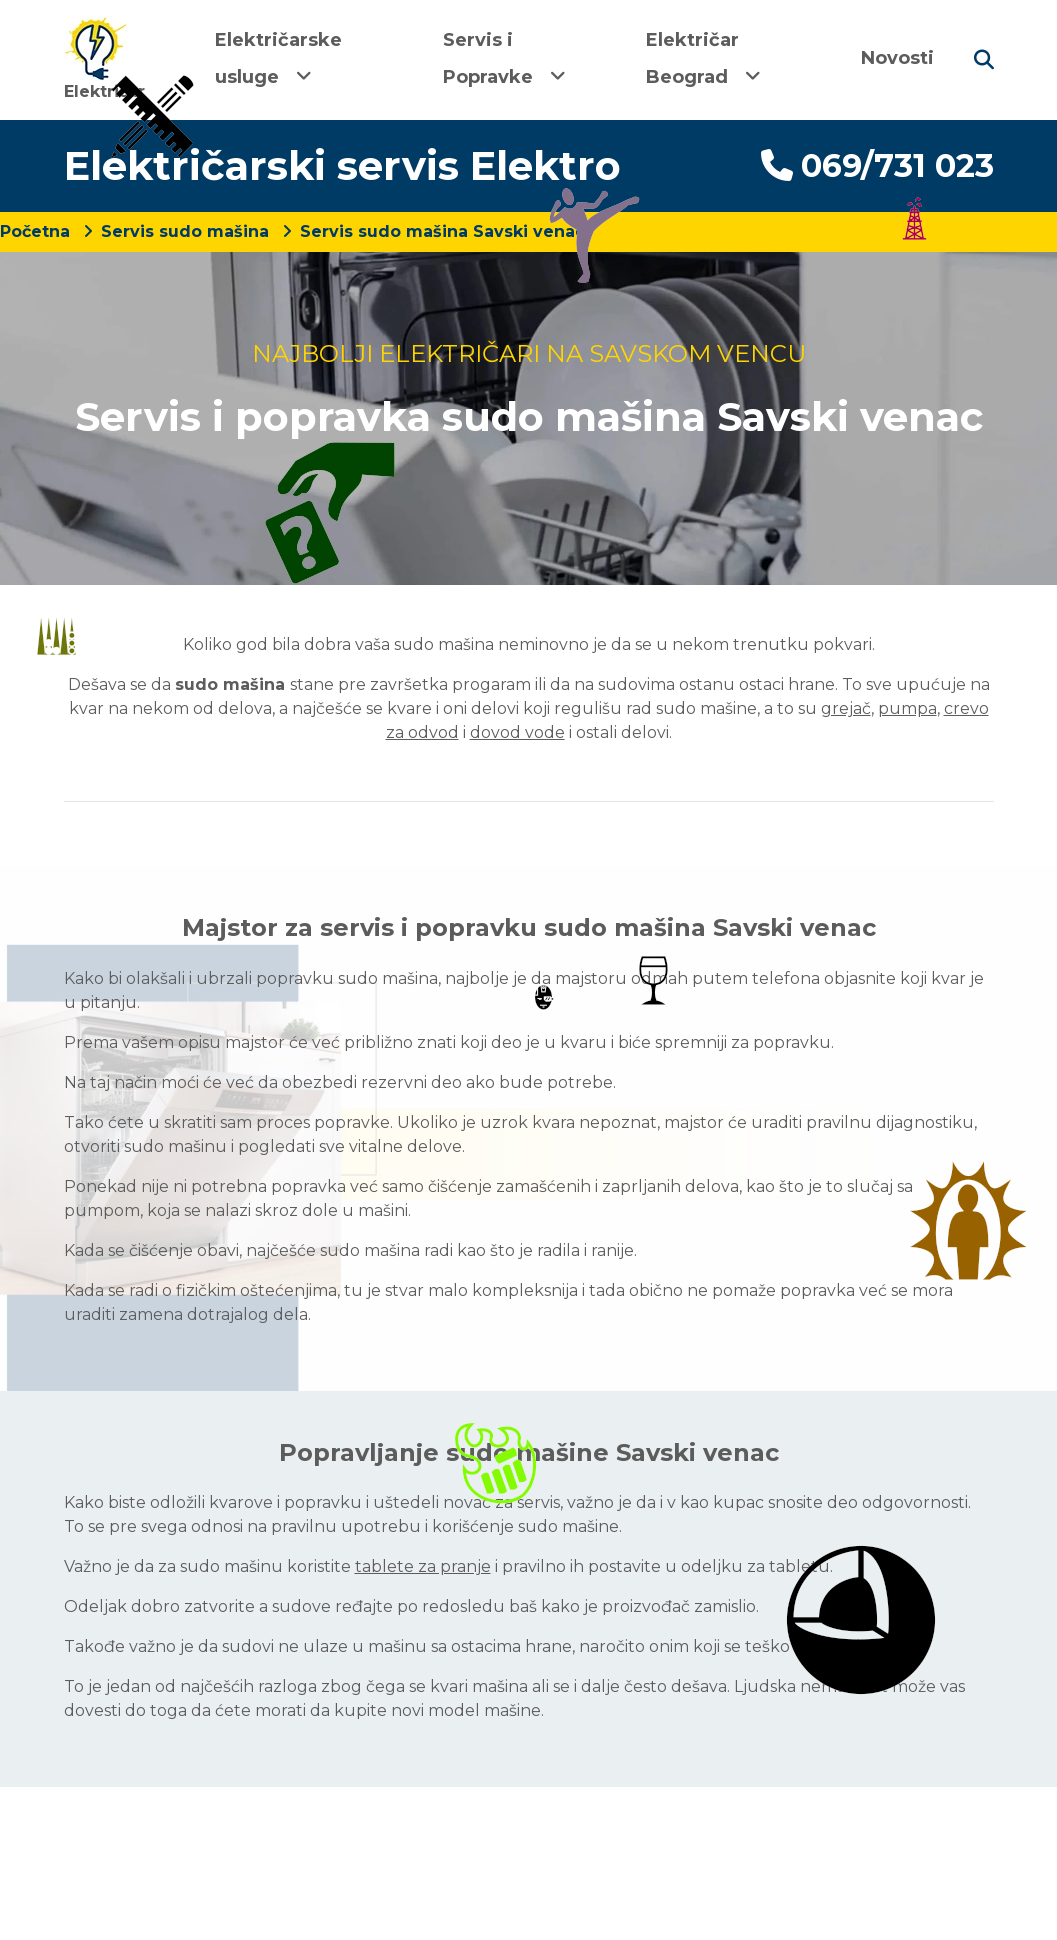  I want to click on activate fire punch ability or attack, so click(495, 1463).